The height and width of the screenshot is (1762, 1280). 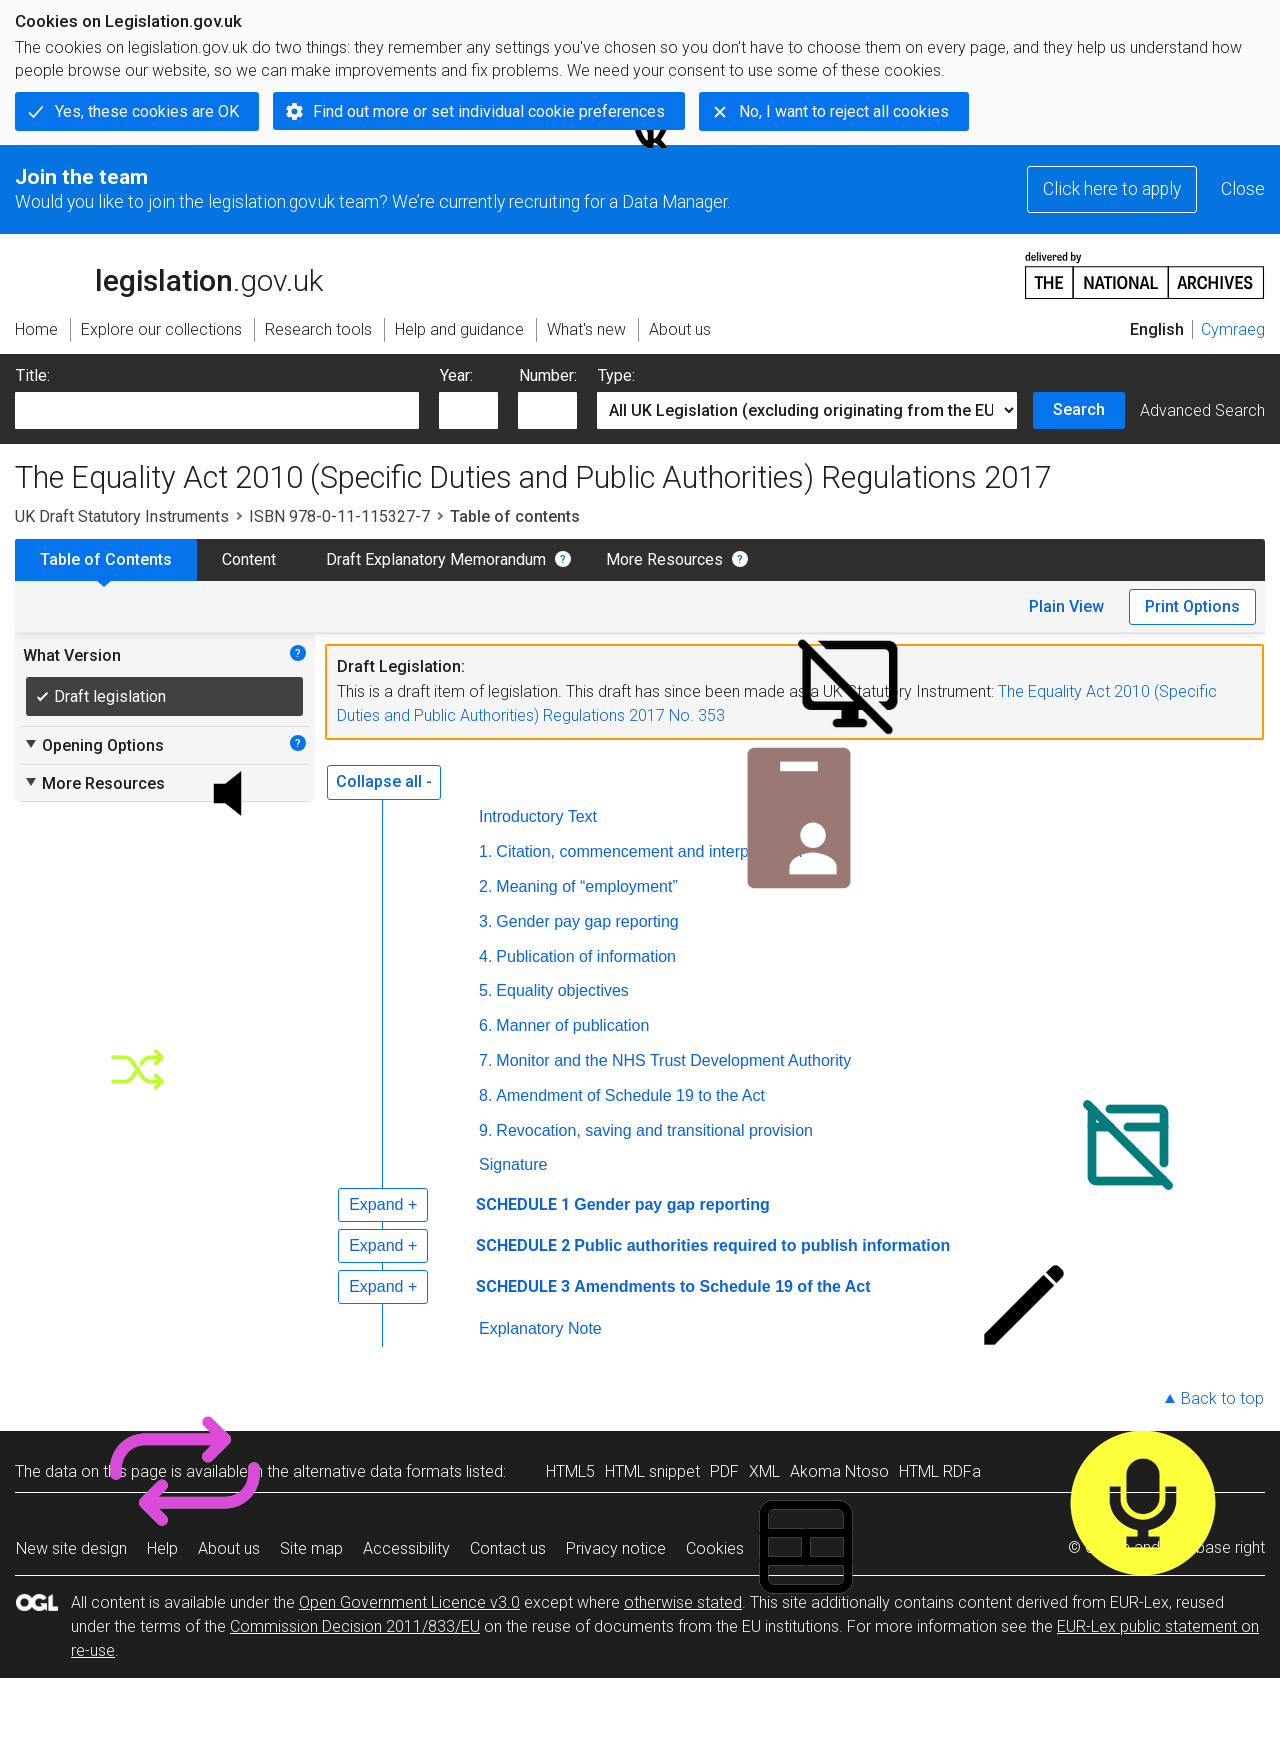 What do you see at coordinates (137, 1069) in the screenshot?
I see `shuffle playback order` at bounding box center [137, 1069].